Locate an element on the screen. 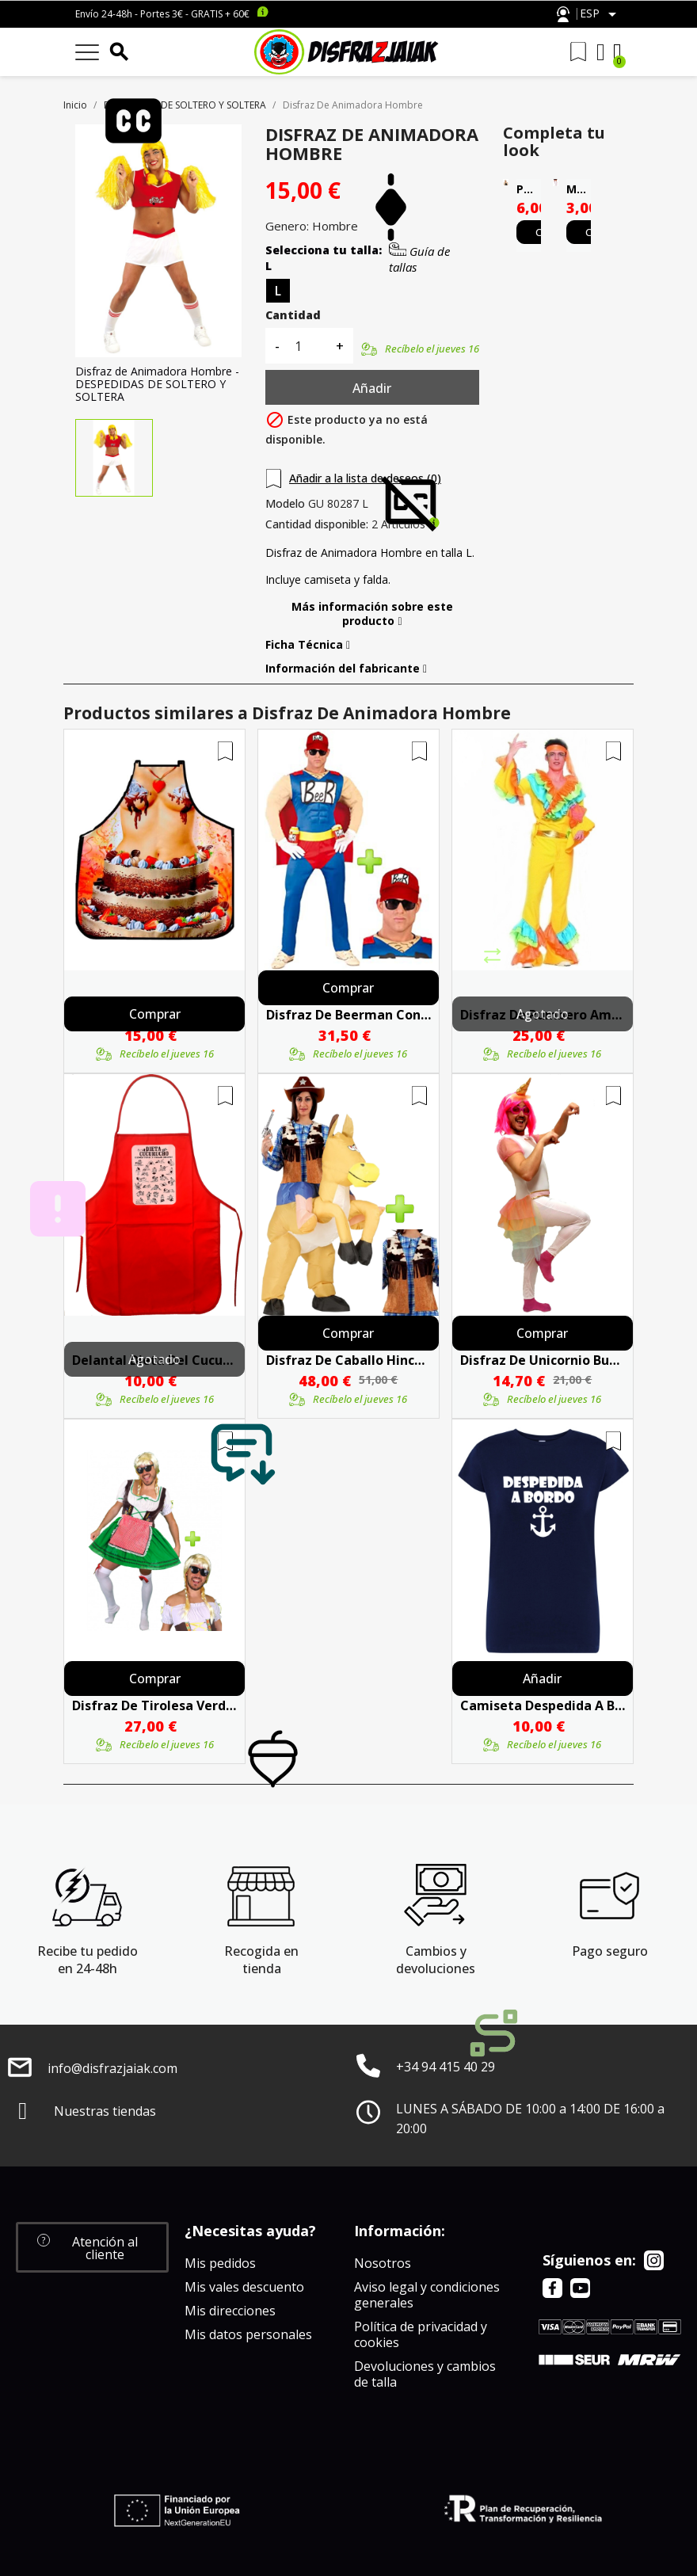 The width and height of the screenshot is (697, 2576). swap or exchange items is located at coordinates (492, 955).